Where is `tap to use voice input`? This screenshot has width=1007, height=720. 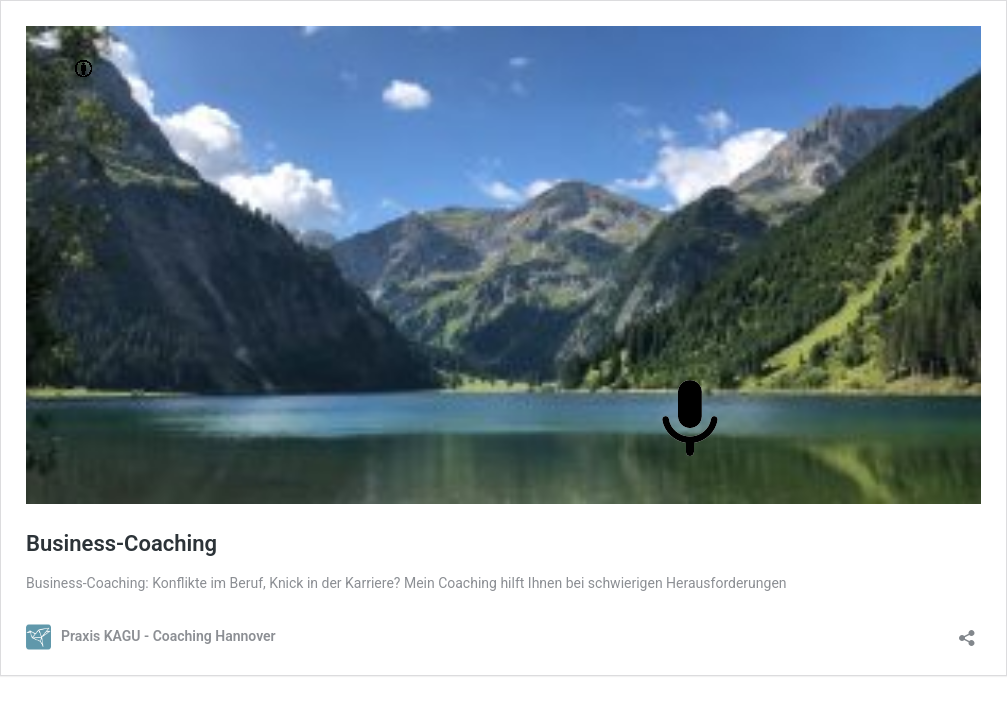 tap to use voice input is located at coordinates (690, 416).